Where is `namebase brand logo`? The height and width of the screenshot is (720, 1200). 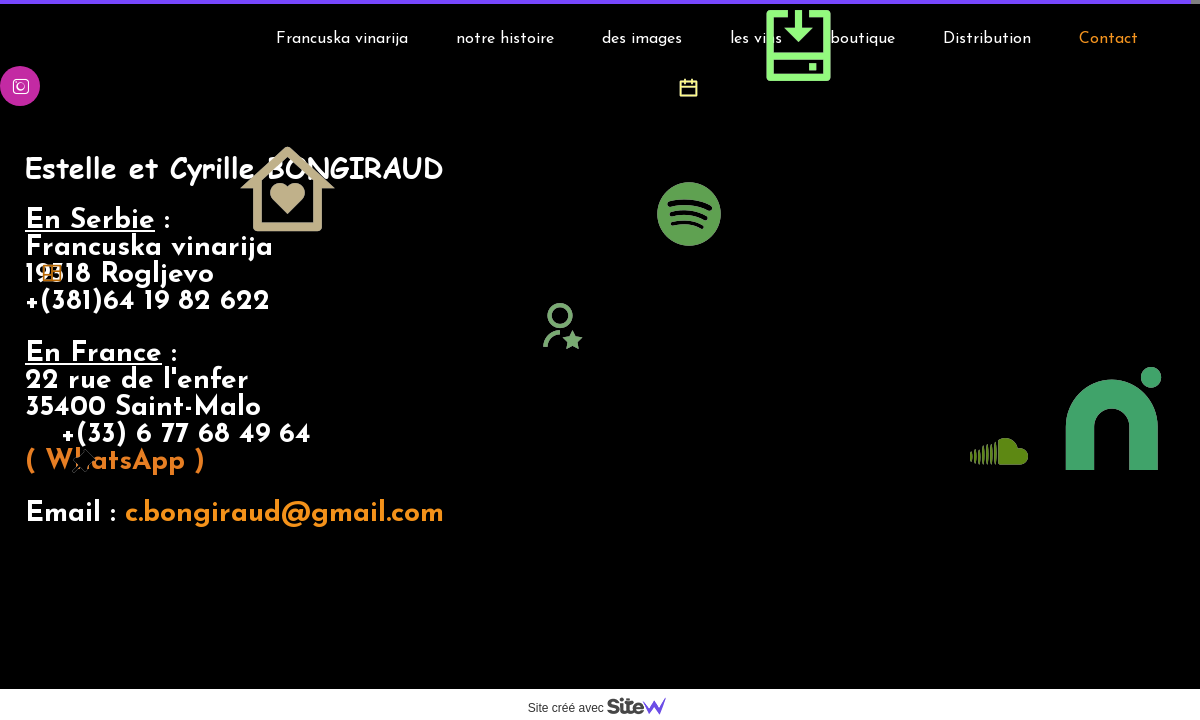
namebase brand logo is located at coordinates (1113, 418).